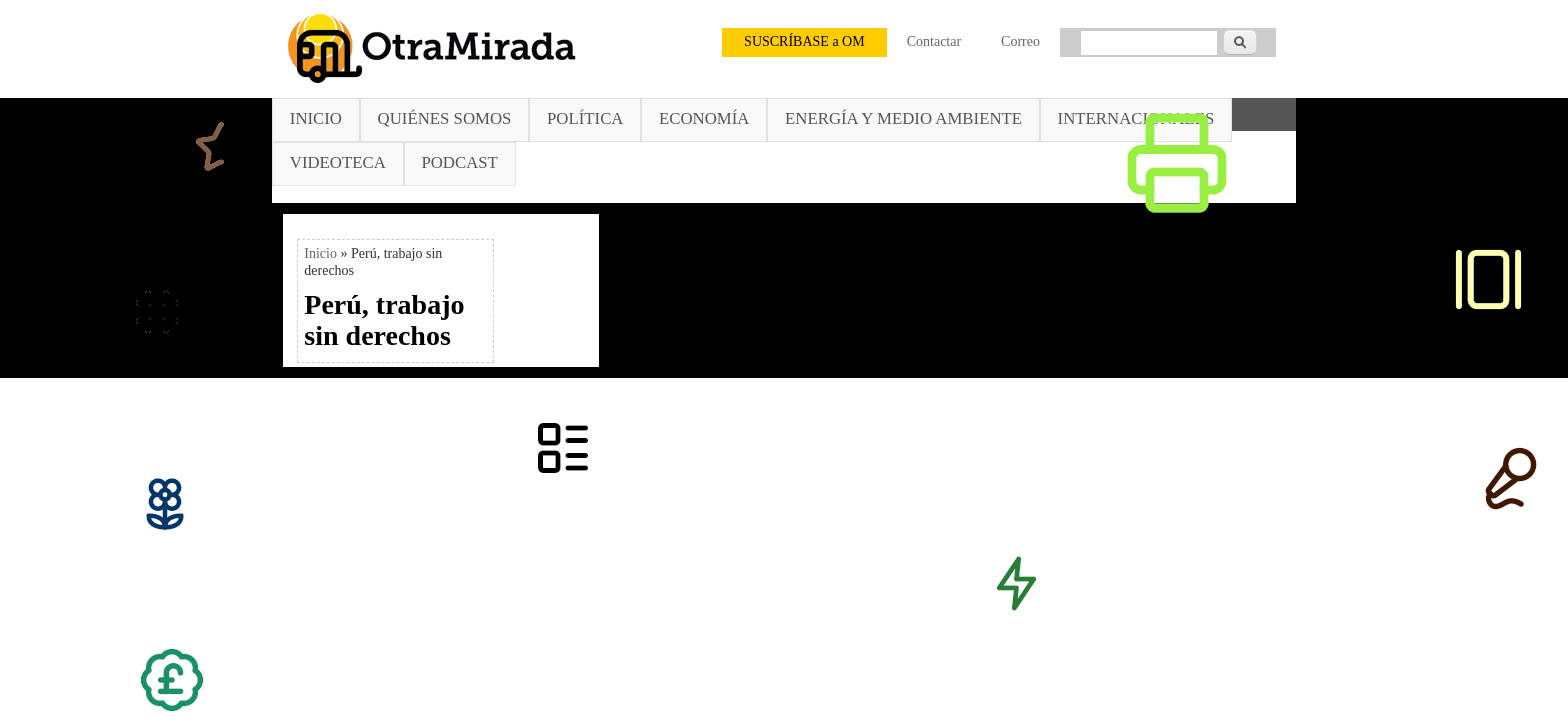 Image resolution: width=1568 pixels, height=720 pixels. I want to click on indicates price or payment in british pounds, so click(172, 680).